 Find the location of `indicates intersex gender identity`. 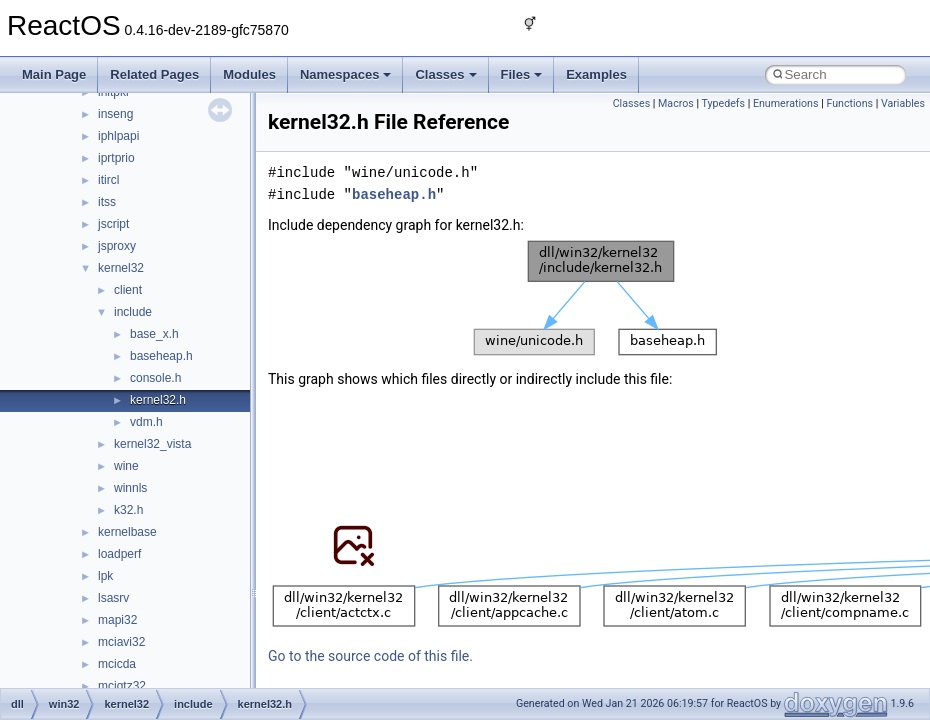

indicates intersex gender identity is located at coordinates (529, 23).